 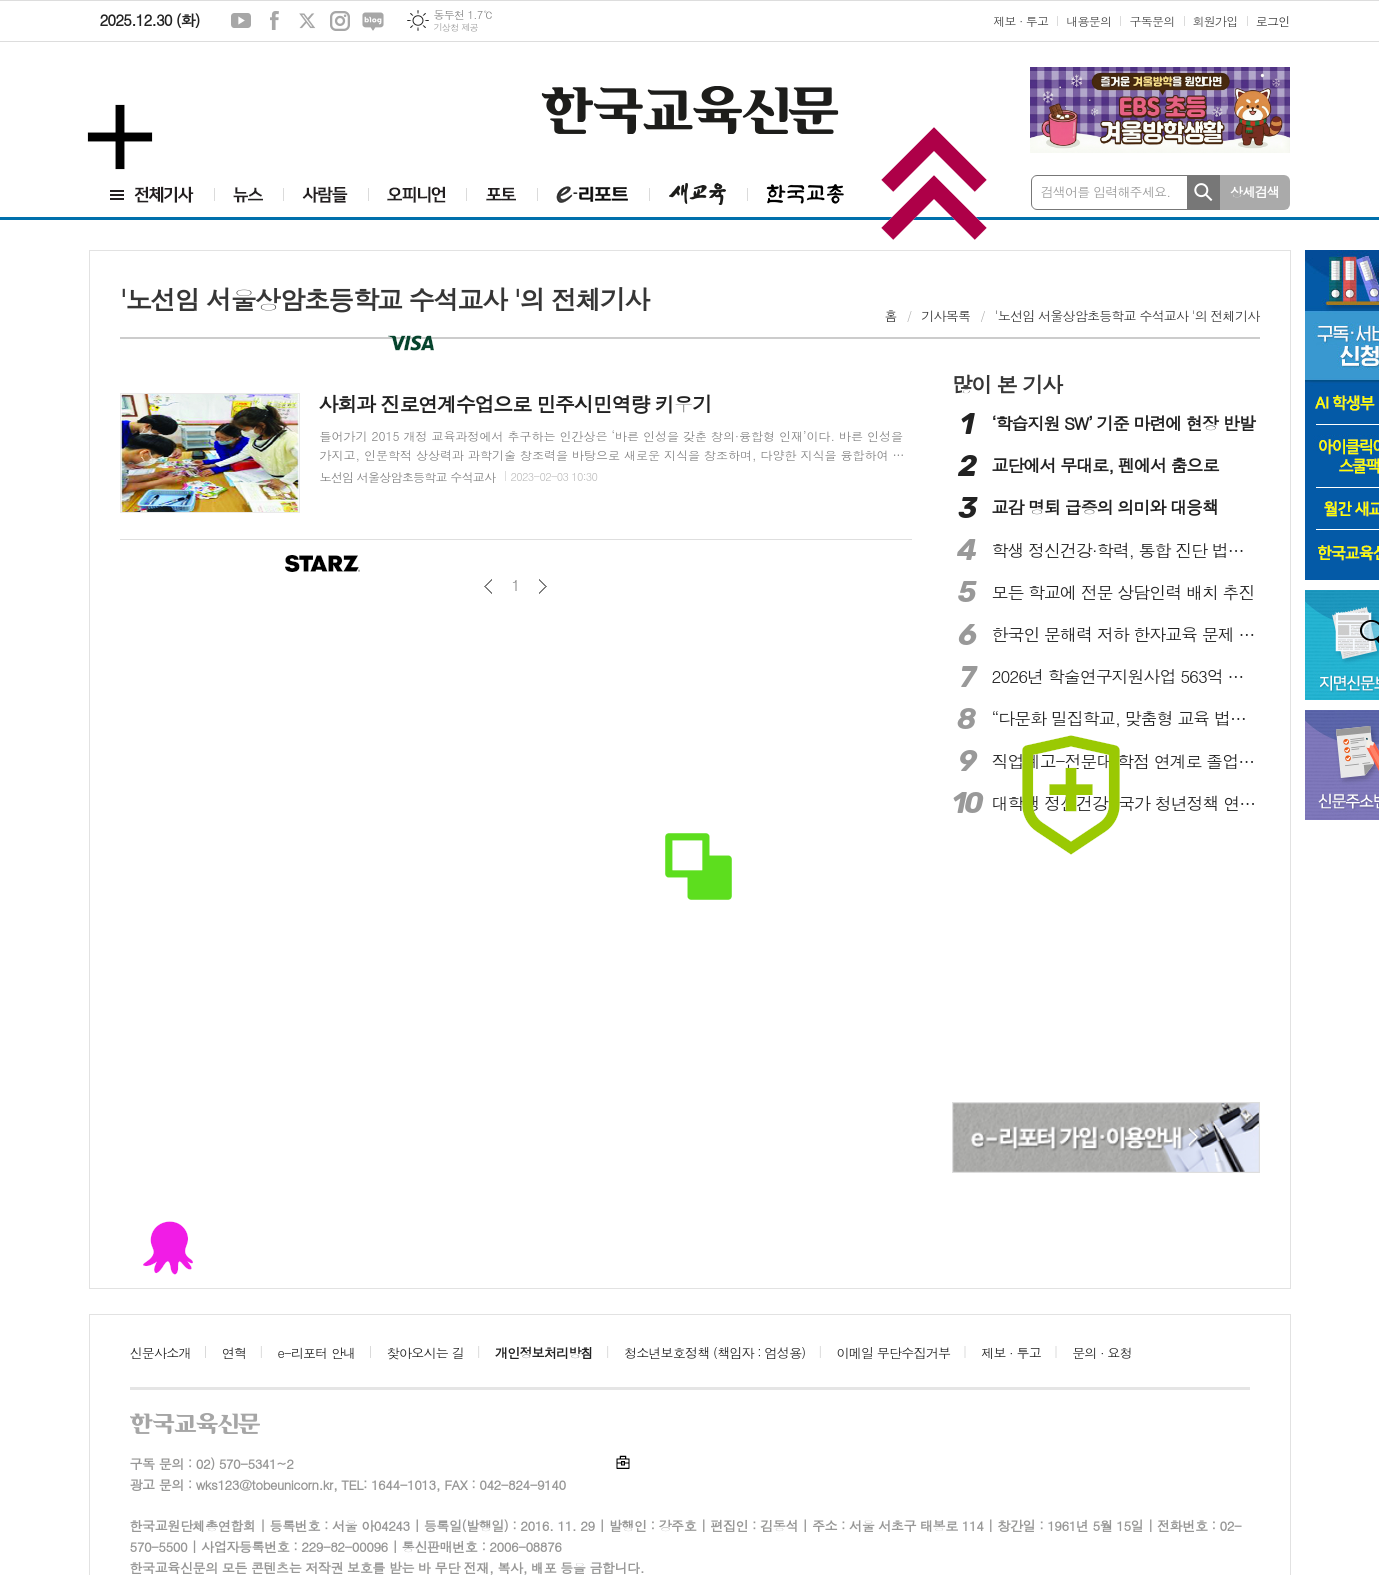 I want to click on octopus deploy logo, so click(x=168, y=1248).